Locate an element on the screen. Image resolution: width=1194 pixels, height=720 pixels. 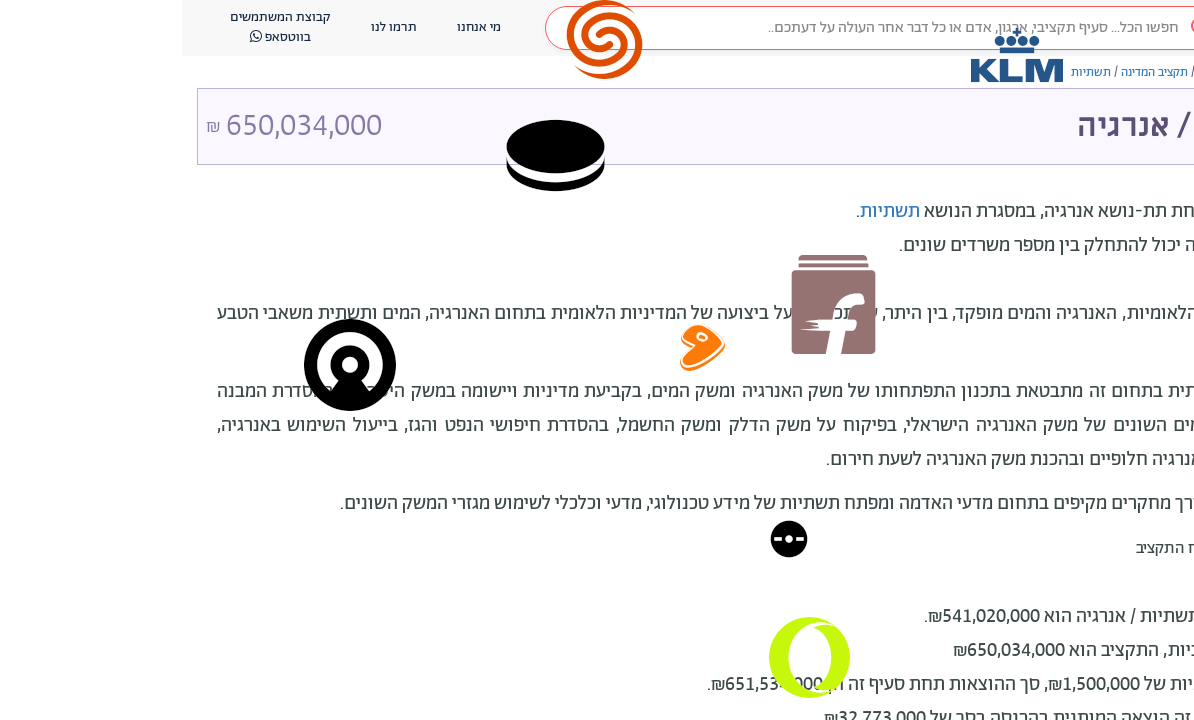
open the Castro podcast app is located at coordinates (350, 365).